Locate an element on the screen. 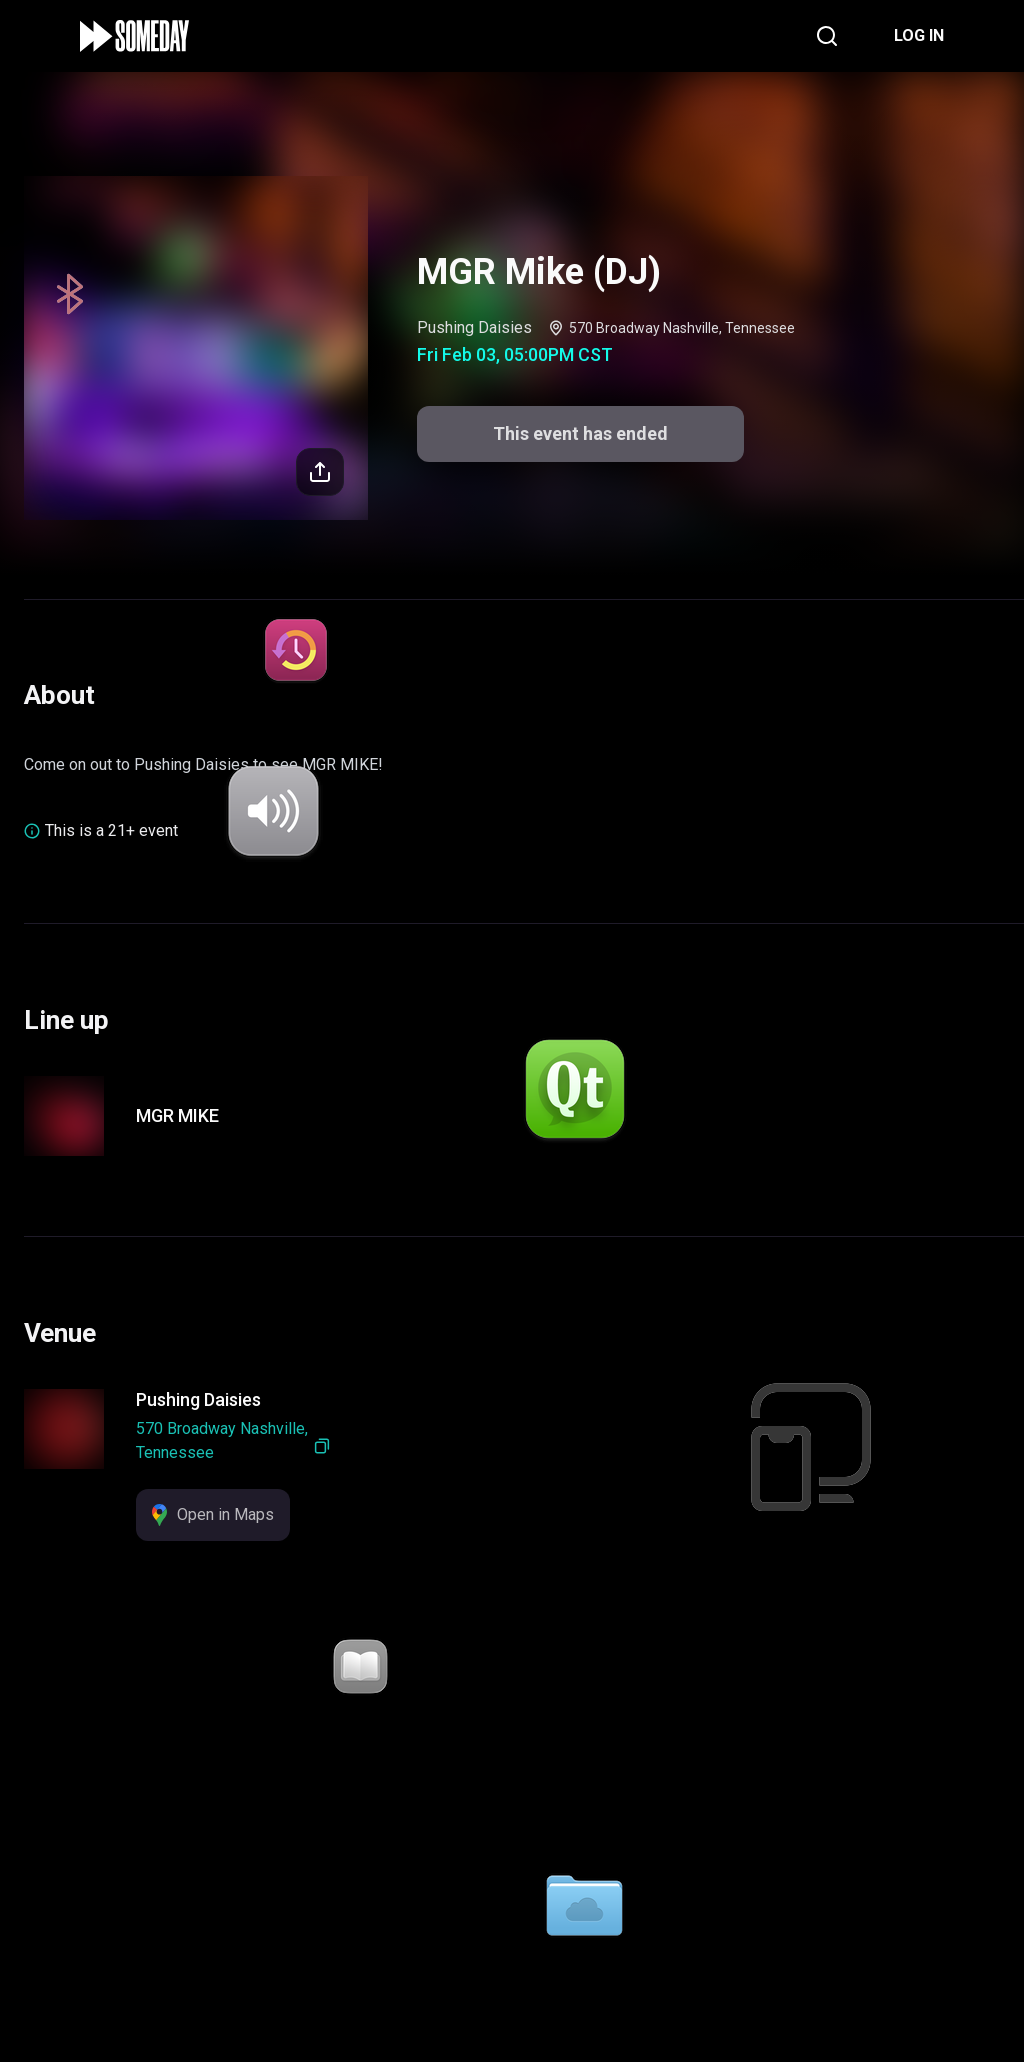  open the Books app is located at coordinates (360, 1666).